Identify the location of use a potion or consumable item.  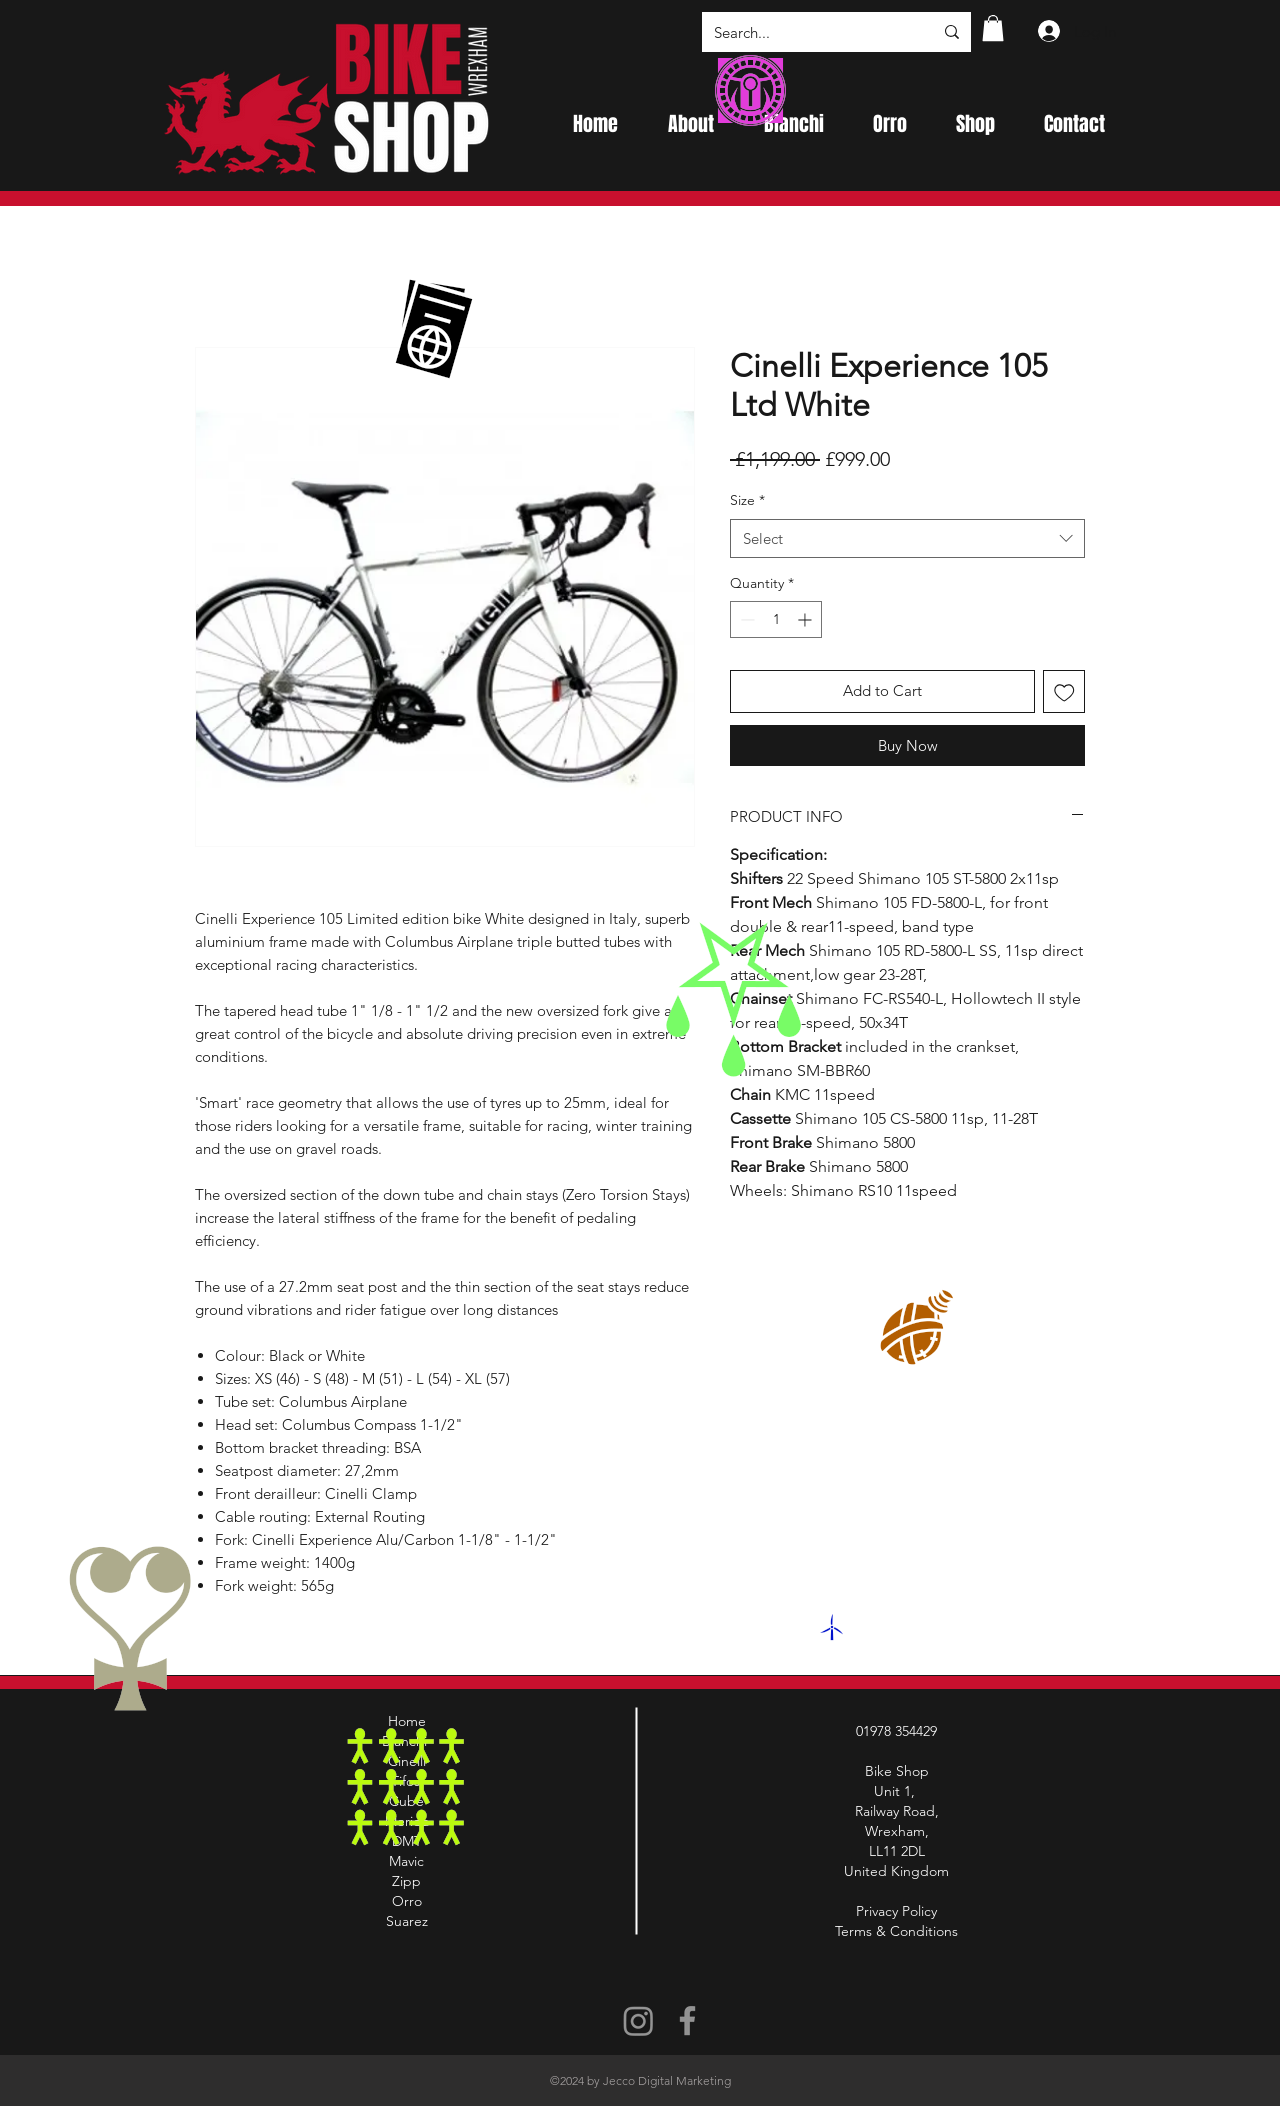
(917, 1327).